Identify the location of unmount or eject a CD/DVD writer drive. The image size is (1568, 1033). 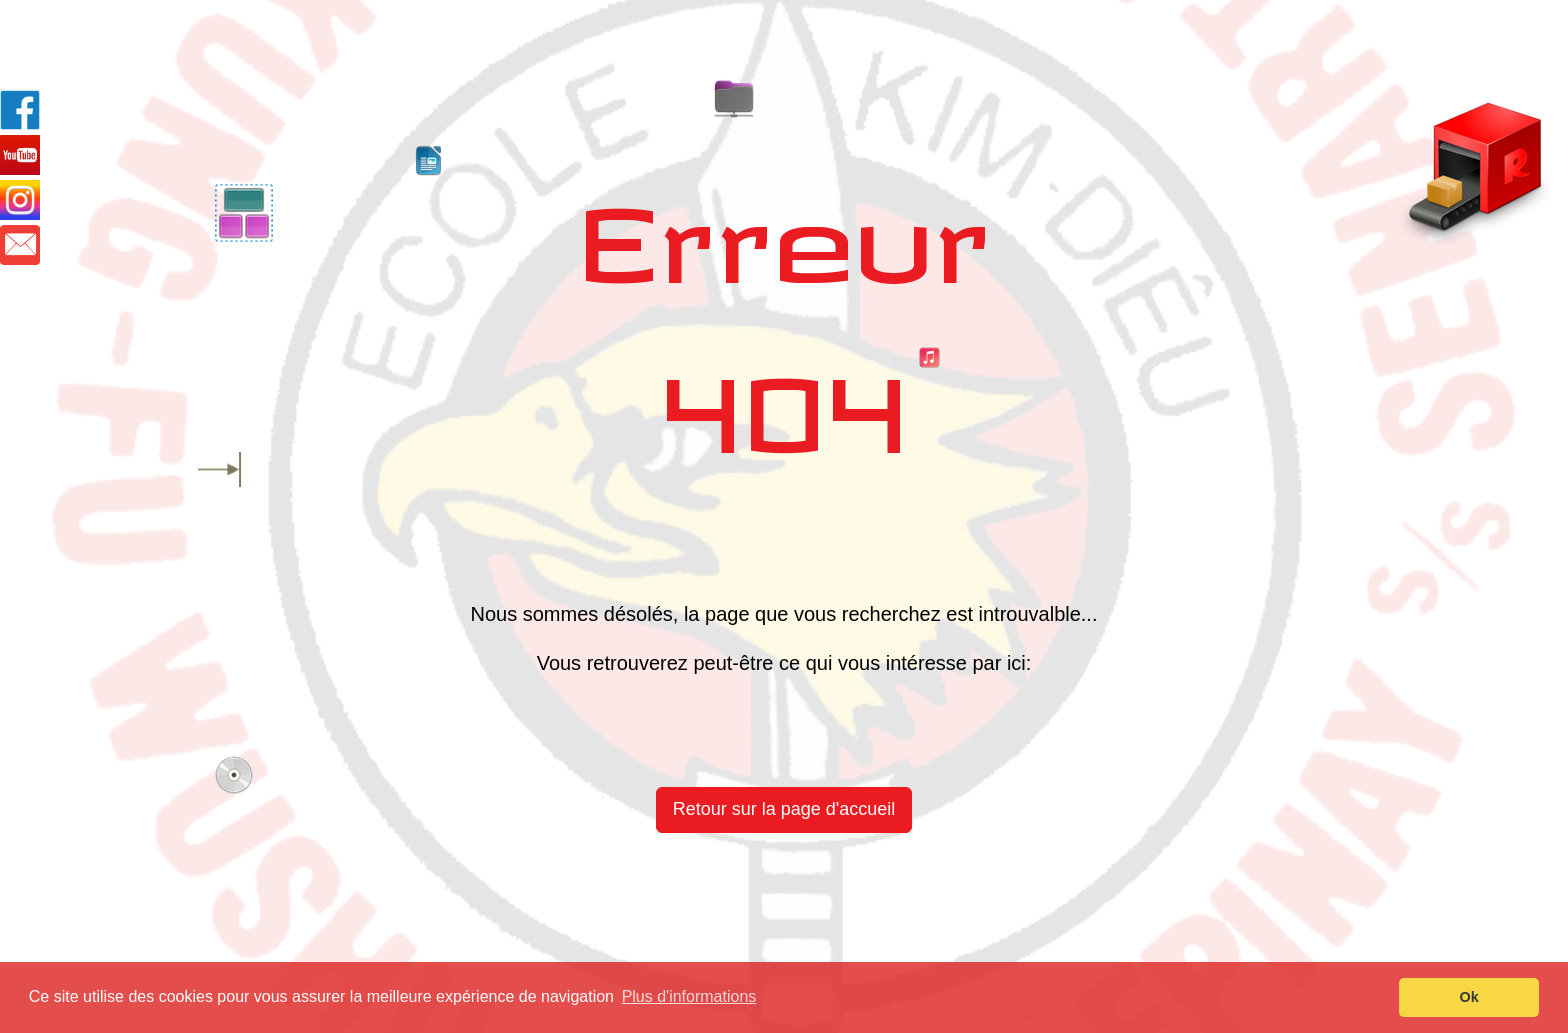
(234, 775).